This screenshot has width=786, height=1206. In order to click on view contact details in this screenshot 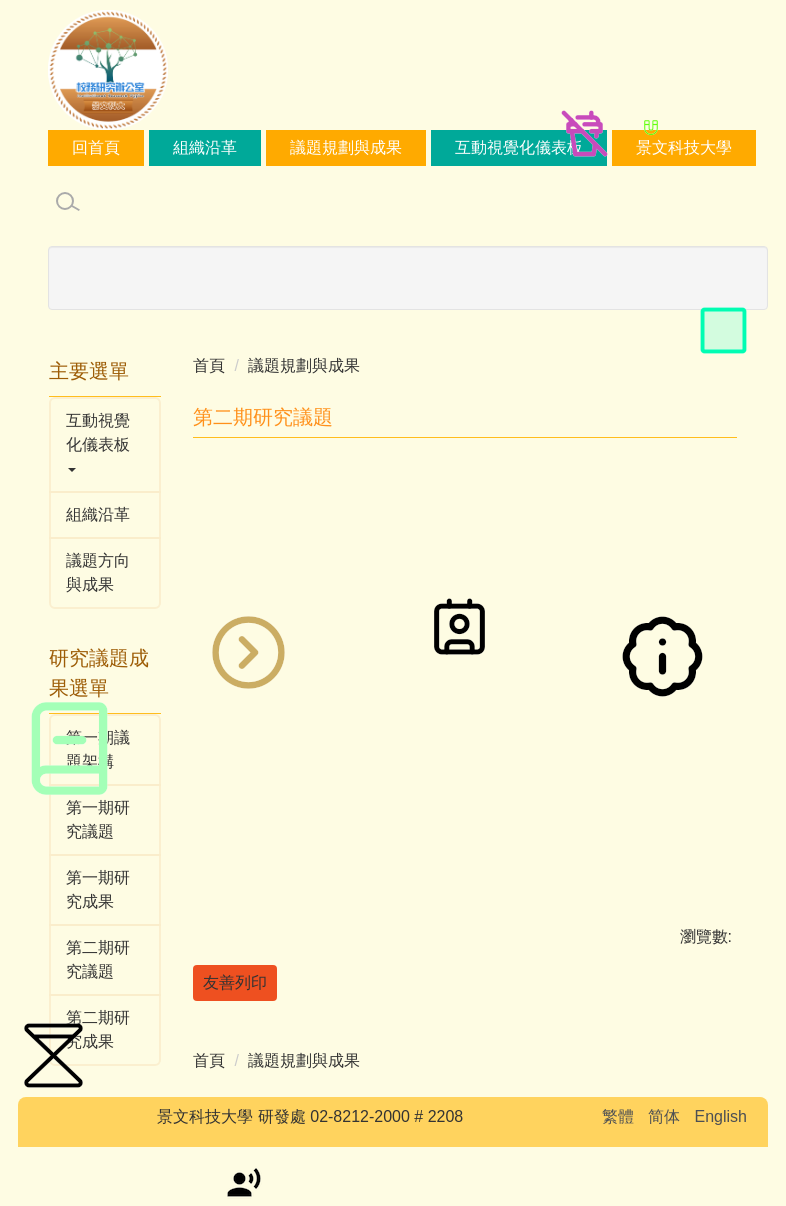, I will do `click(459, 626)`.